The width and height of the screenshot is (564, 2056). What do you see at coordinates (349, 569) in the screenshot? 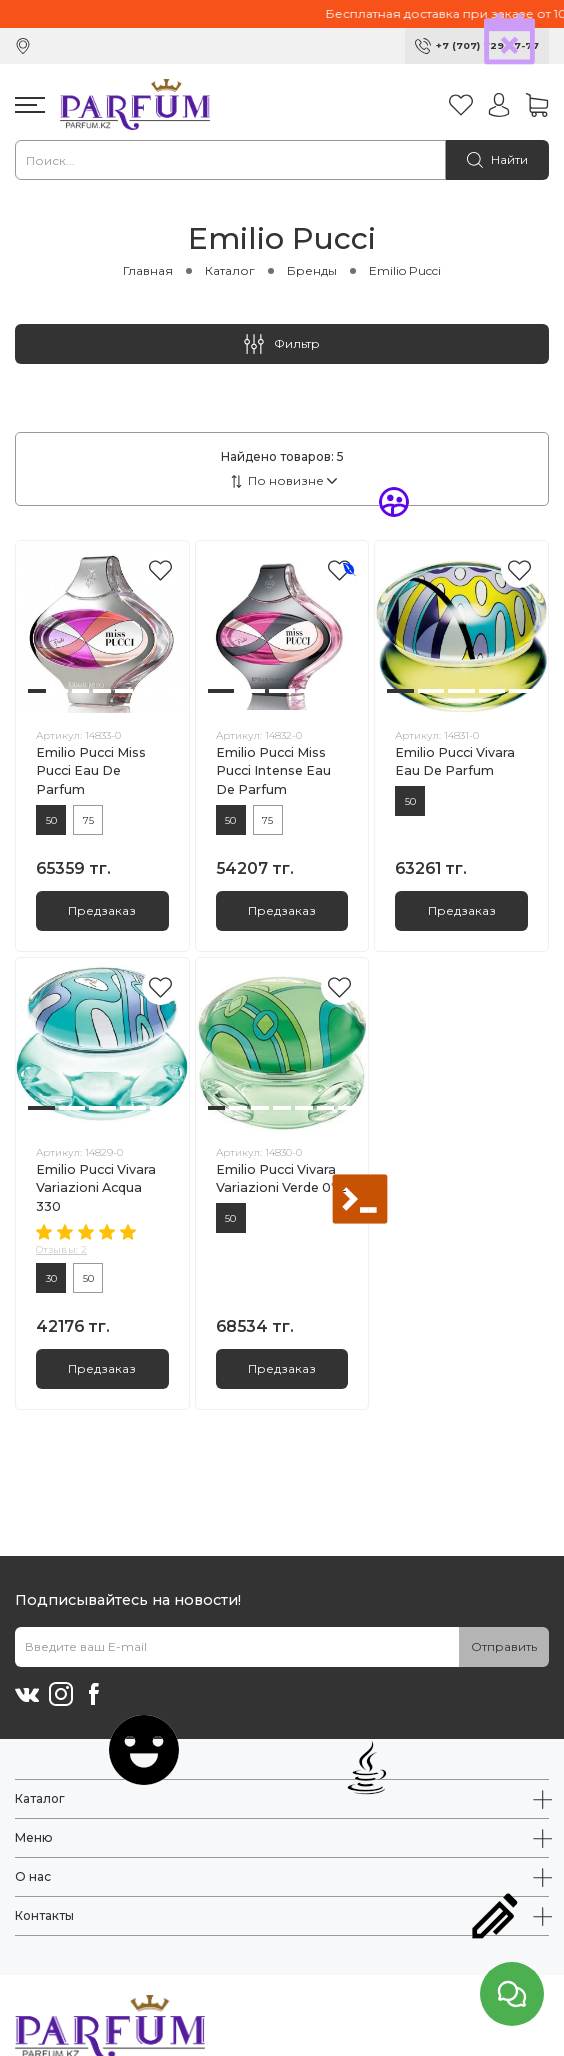
I see `envira gallery logo` at bounding box center [349, 569].